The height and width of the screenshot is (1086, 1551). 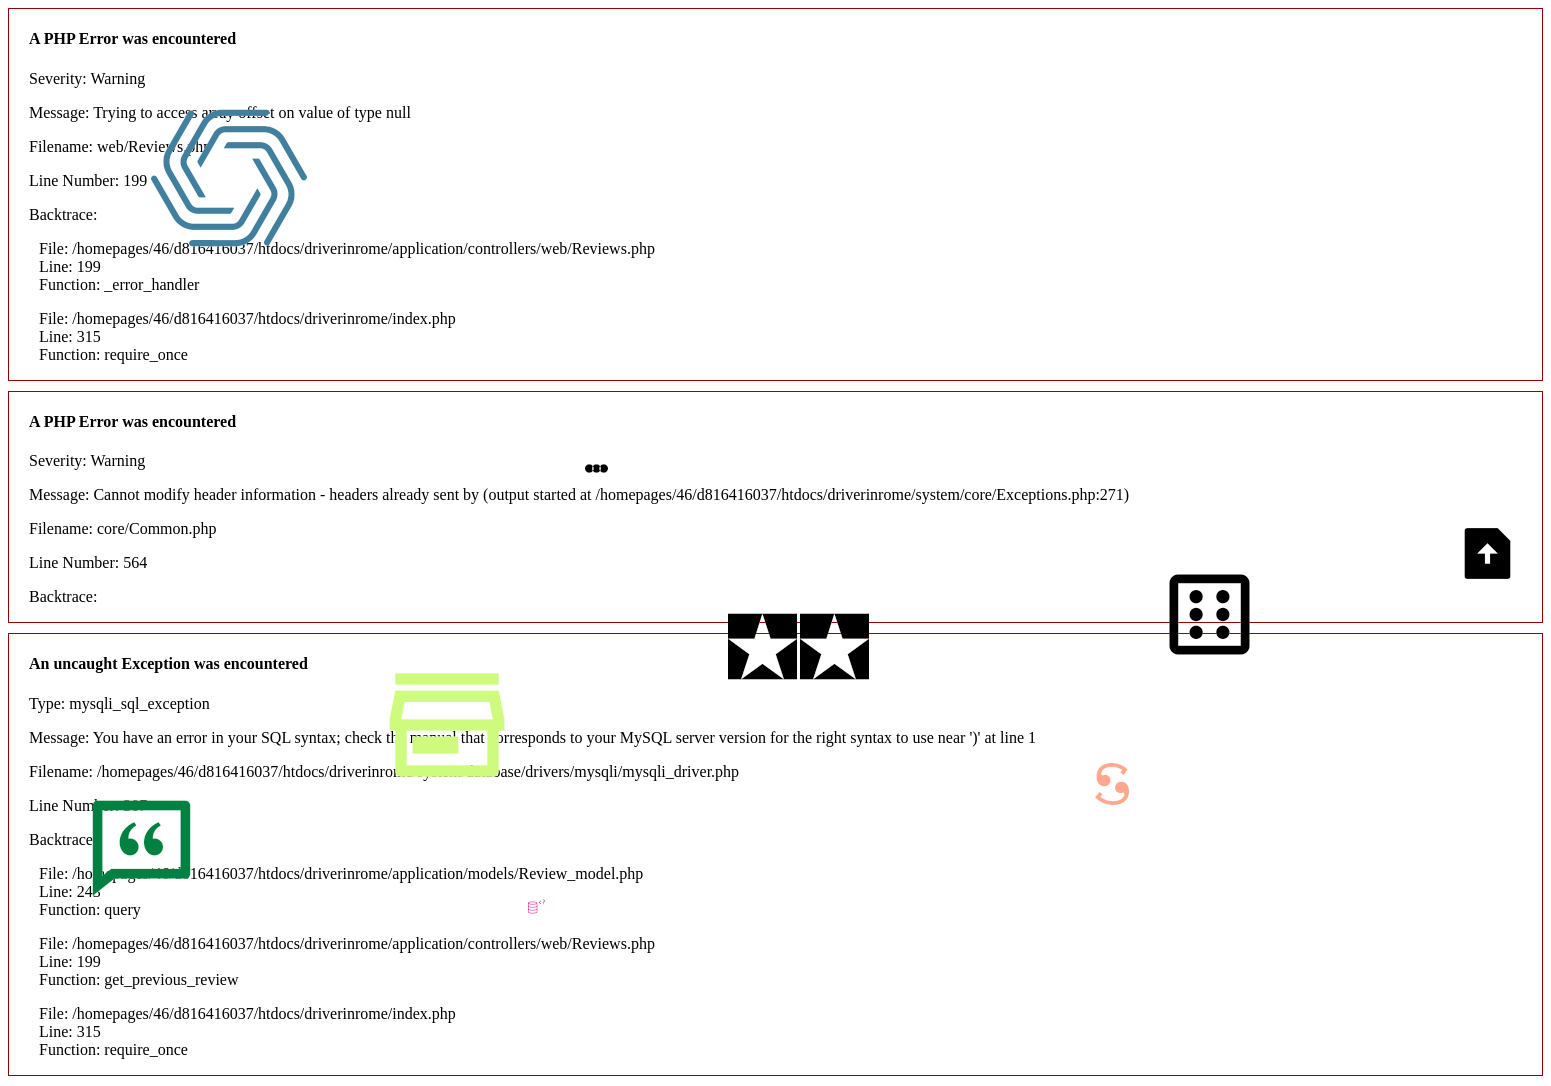 What do you see at coordinates (596, 468) in the screenshot?
I see `open the Letterboxd app` at bounding box center [596, 468].